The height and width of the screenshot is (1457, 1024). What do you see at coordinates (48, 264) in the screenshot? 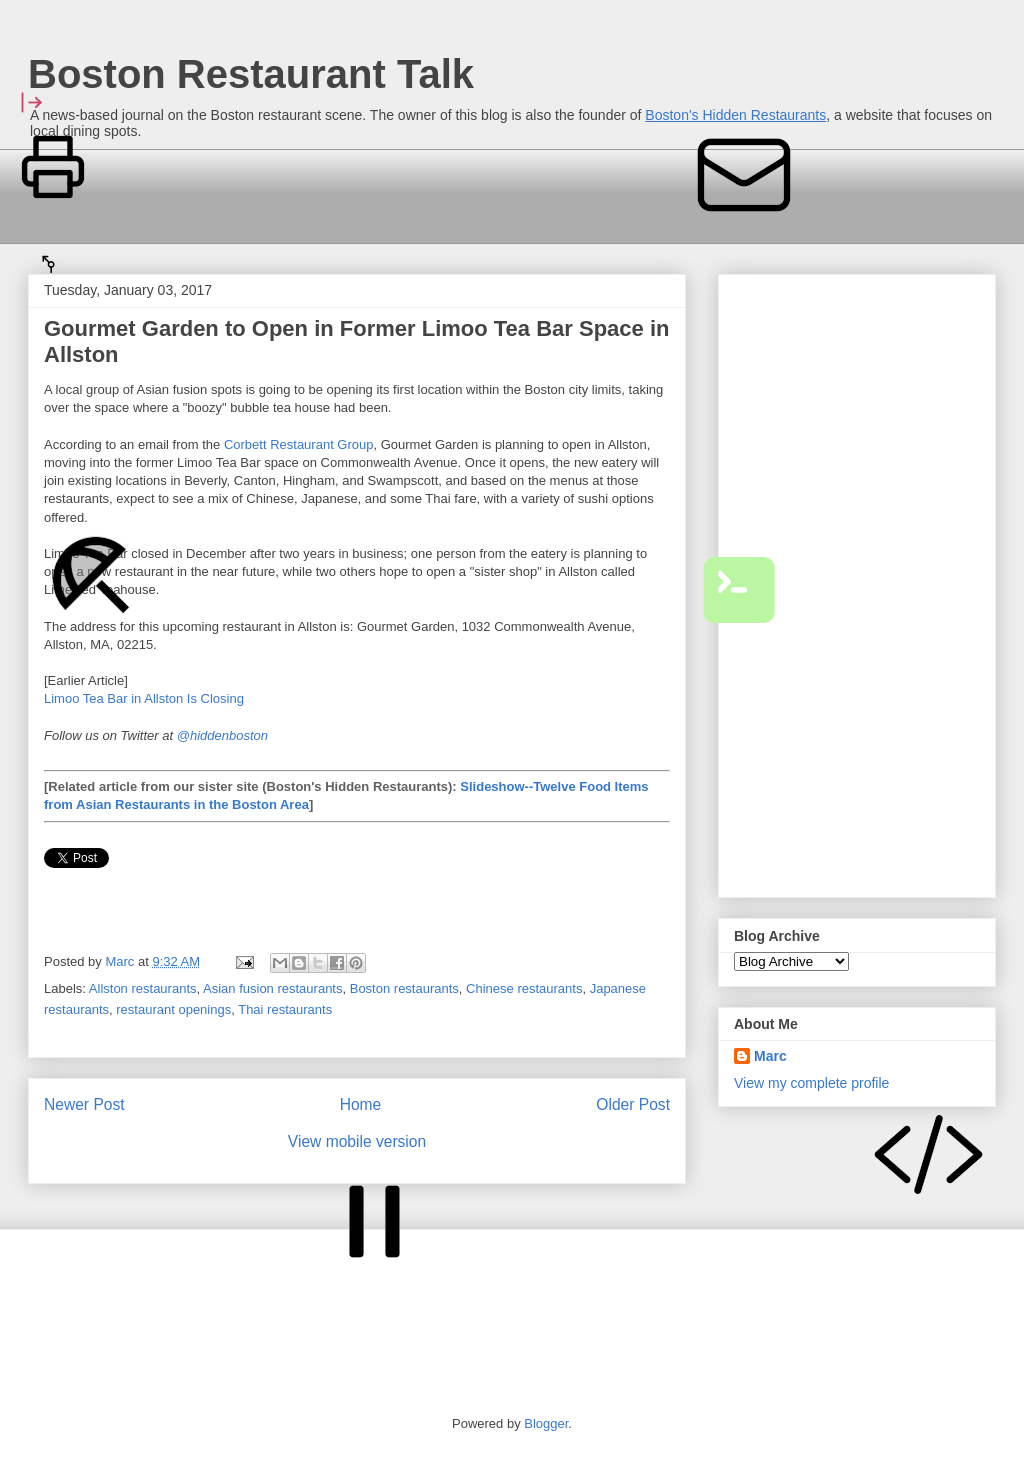
I see `take the last left exit at the roundabout` at bounding box center [48, 264].